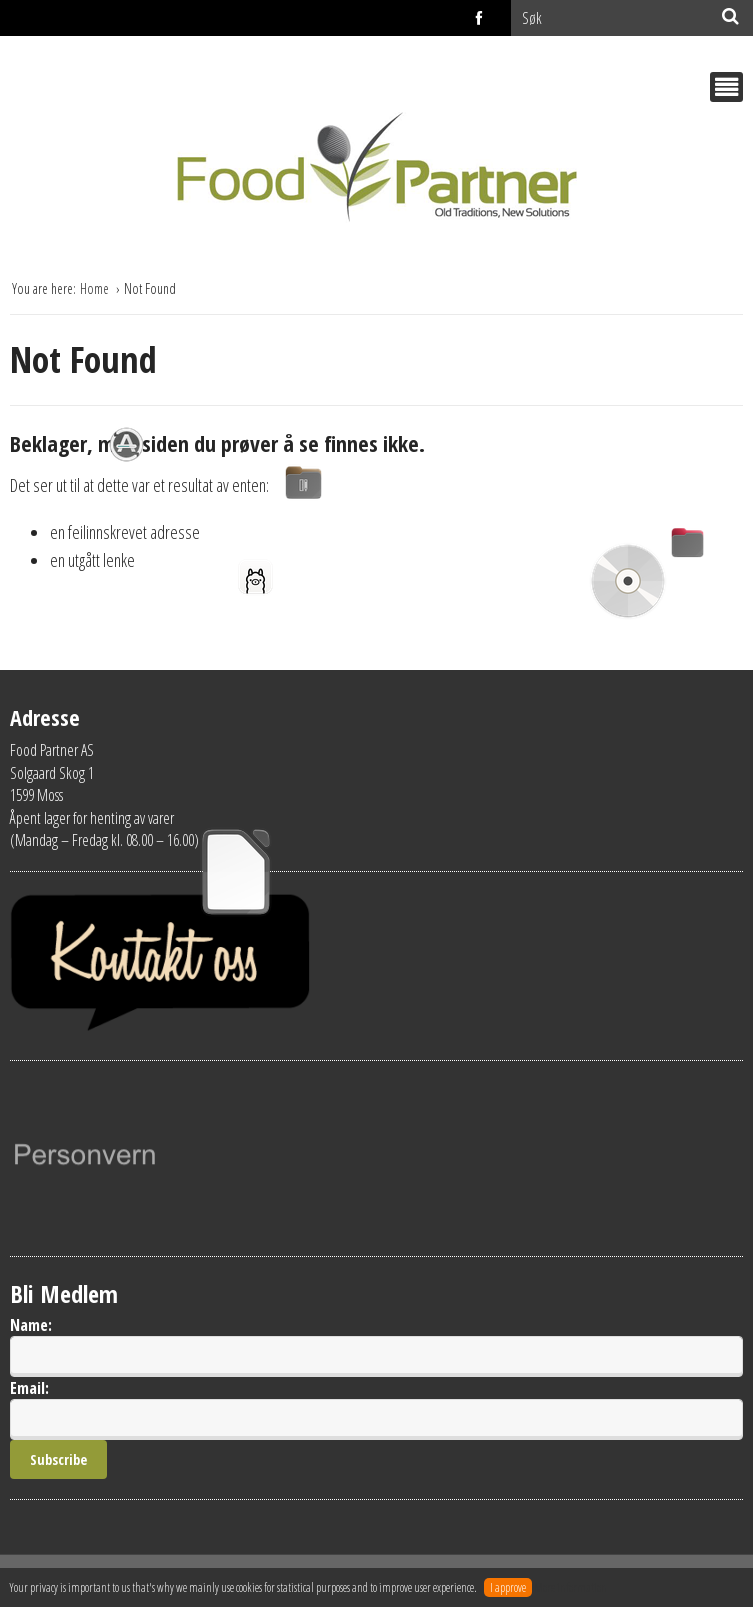 The image size is (753, 1607). Describe the element at coordinates (255, 576) in the screenshot. I see `open the ollama app` at that location.